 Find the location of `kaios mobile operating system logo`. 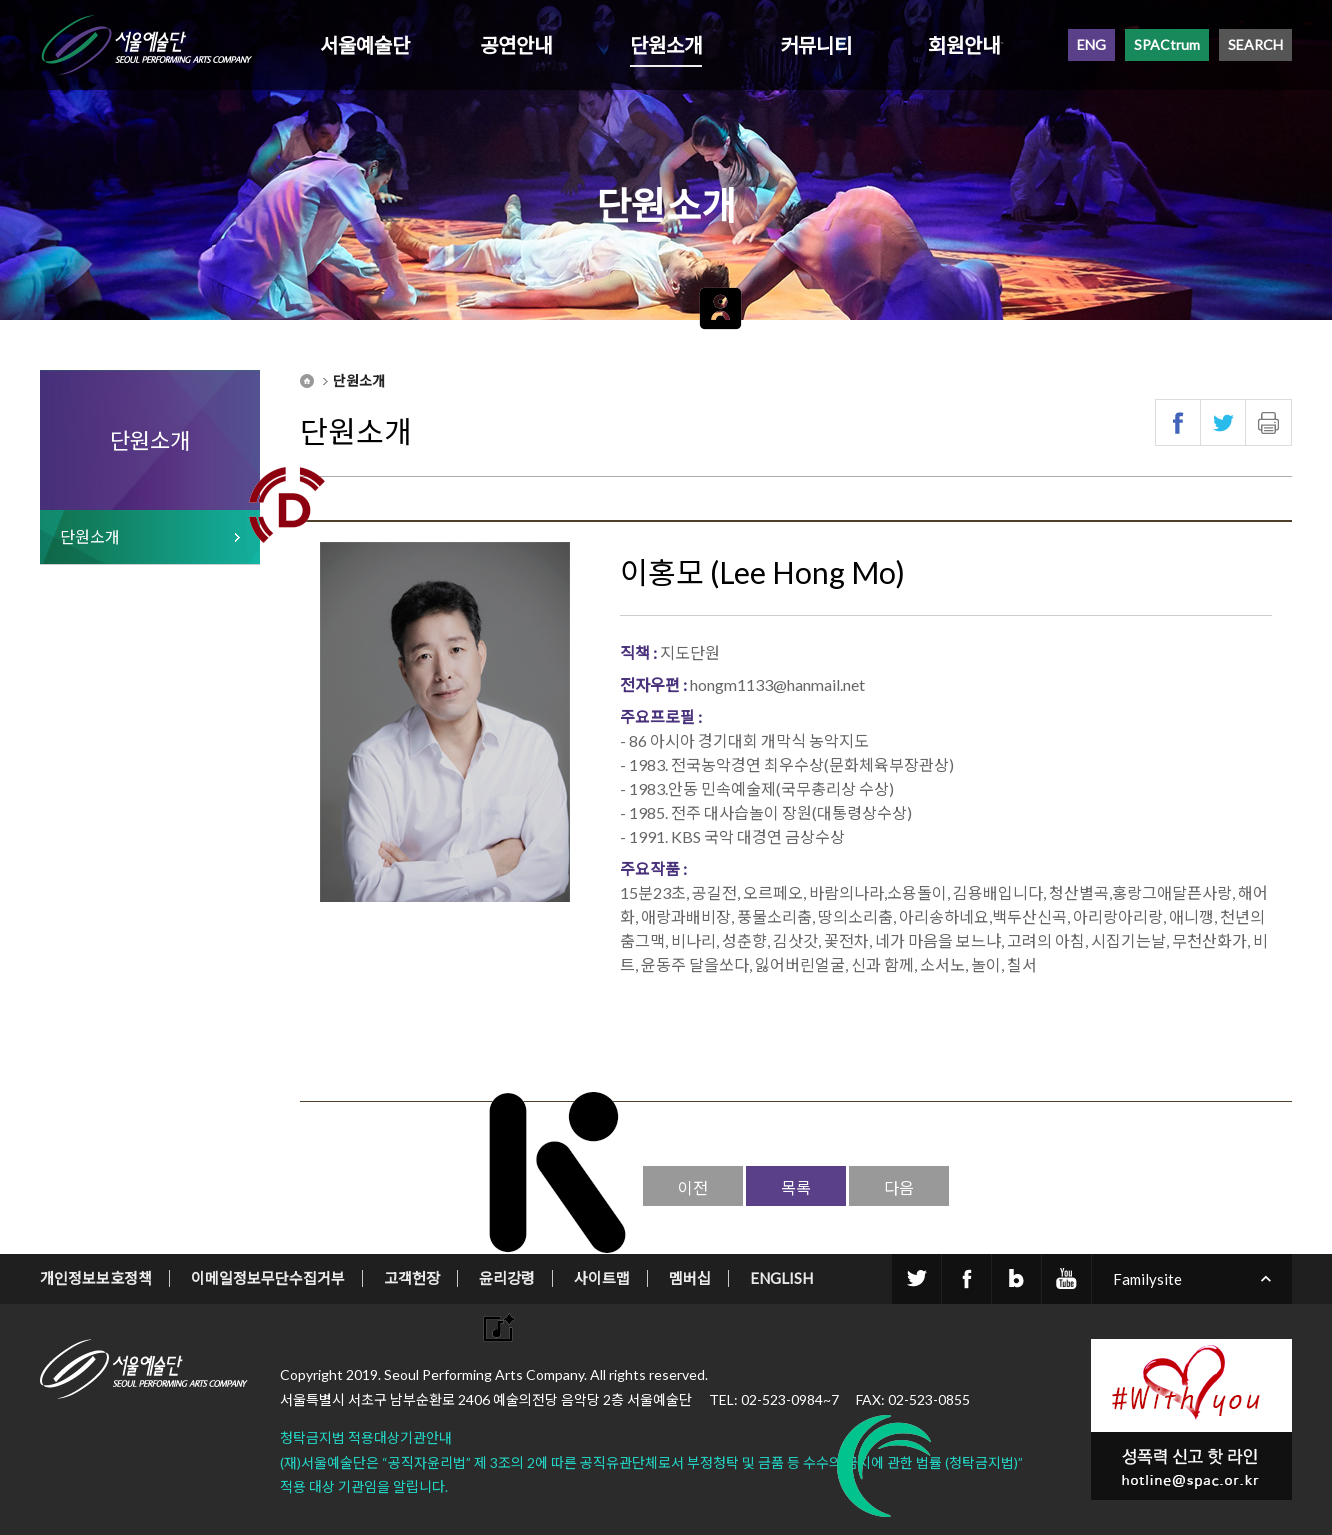

kaios mobile operating system logo is located at coordinates (557, 1172).